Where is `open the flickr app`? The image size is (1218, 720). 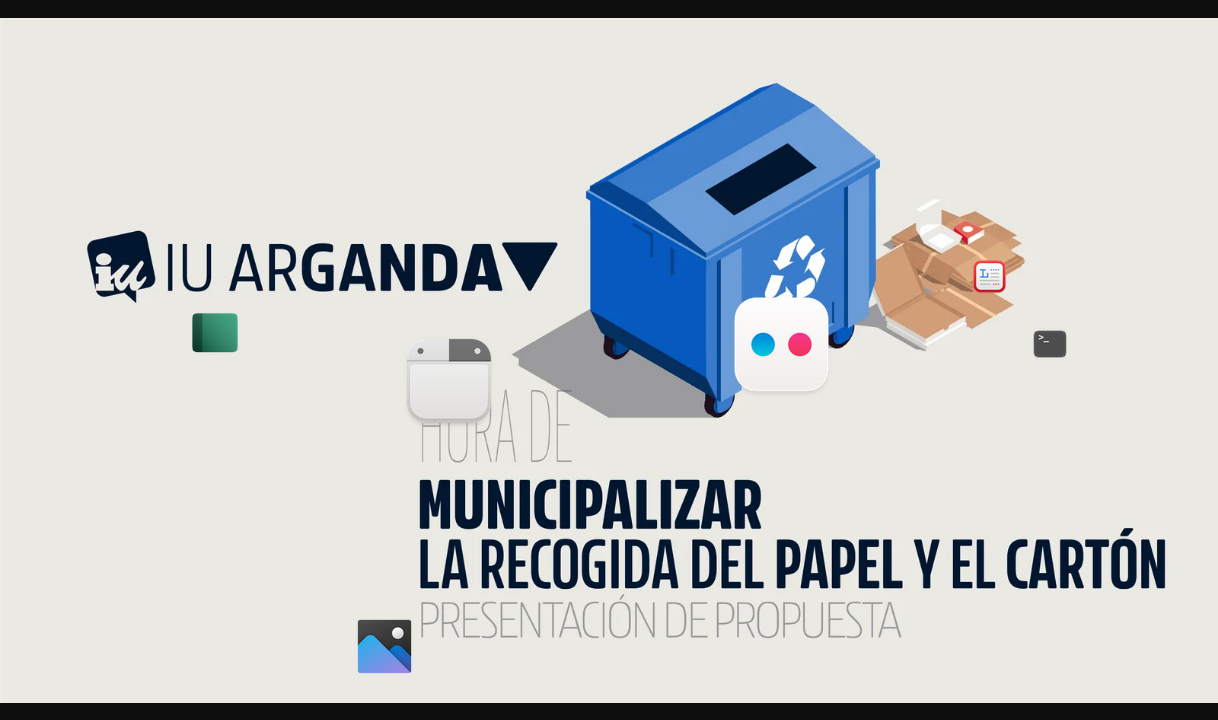 open the flickr app is located at coordinates (781, 344).